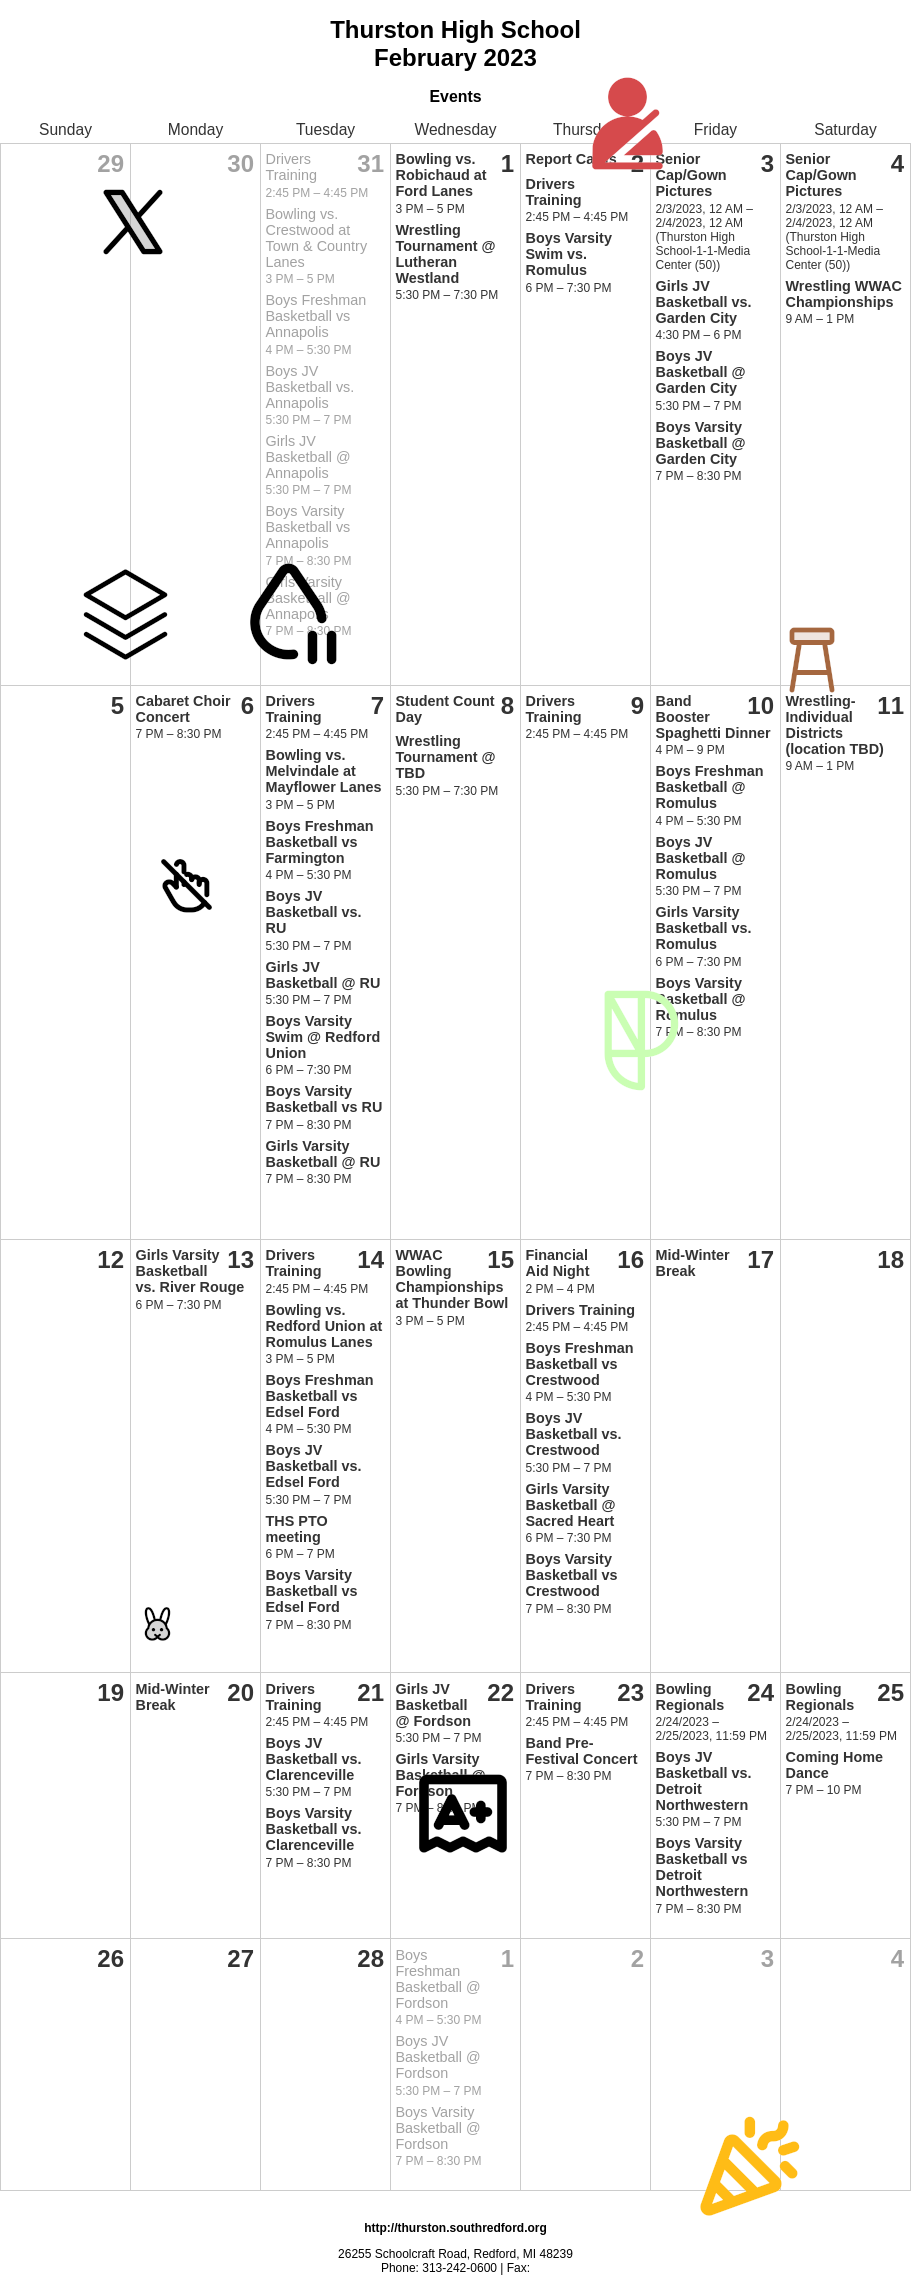 Image resolution: width=911 pixels, height=2287 pixels. Describe the element at coordinates (186, 884) in the screenshot. I see `touch interaction disabled` at that location.